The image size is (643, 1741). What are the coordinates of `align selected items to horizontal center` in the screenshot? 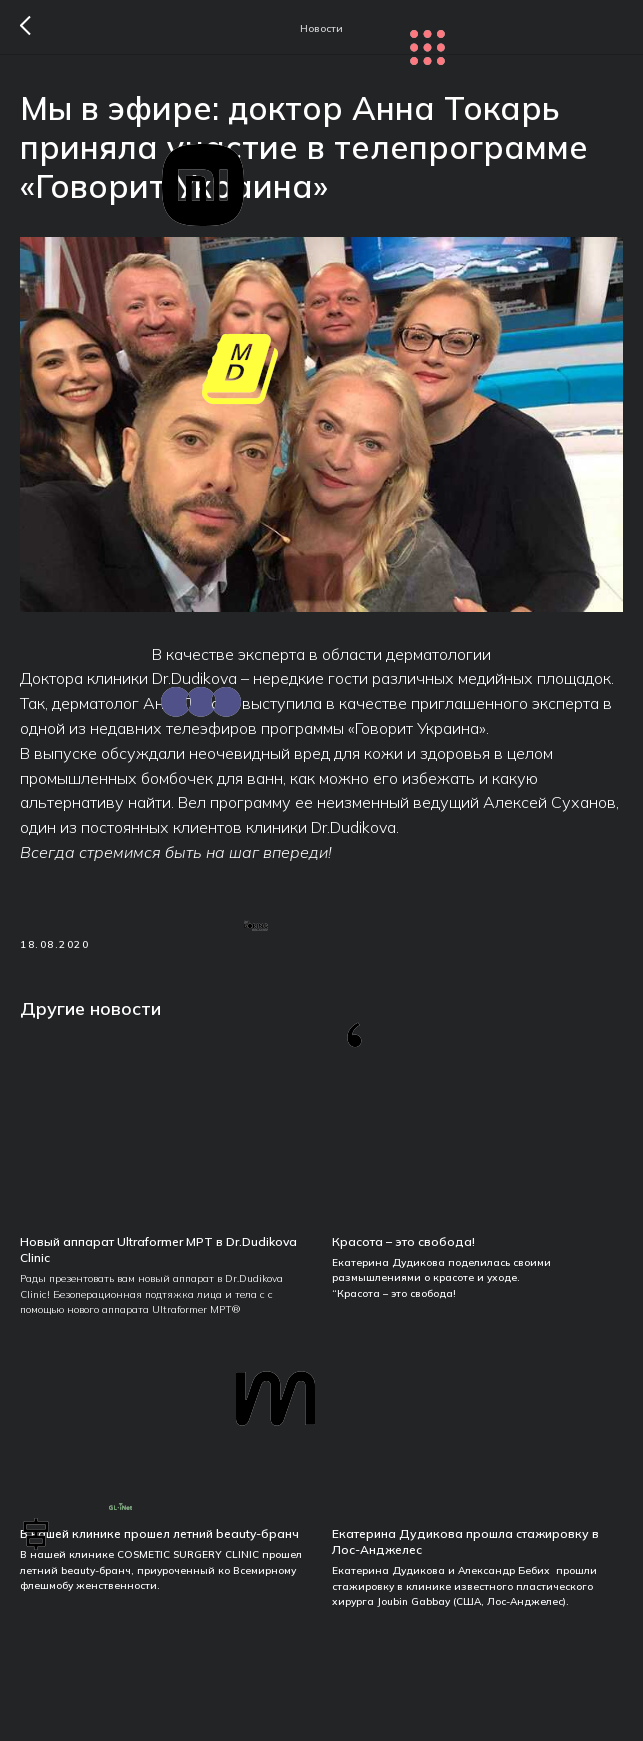 It's located at (36, 1534).